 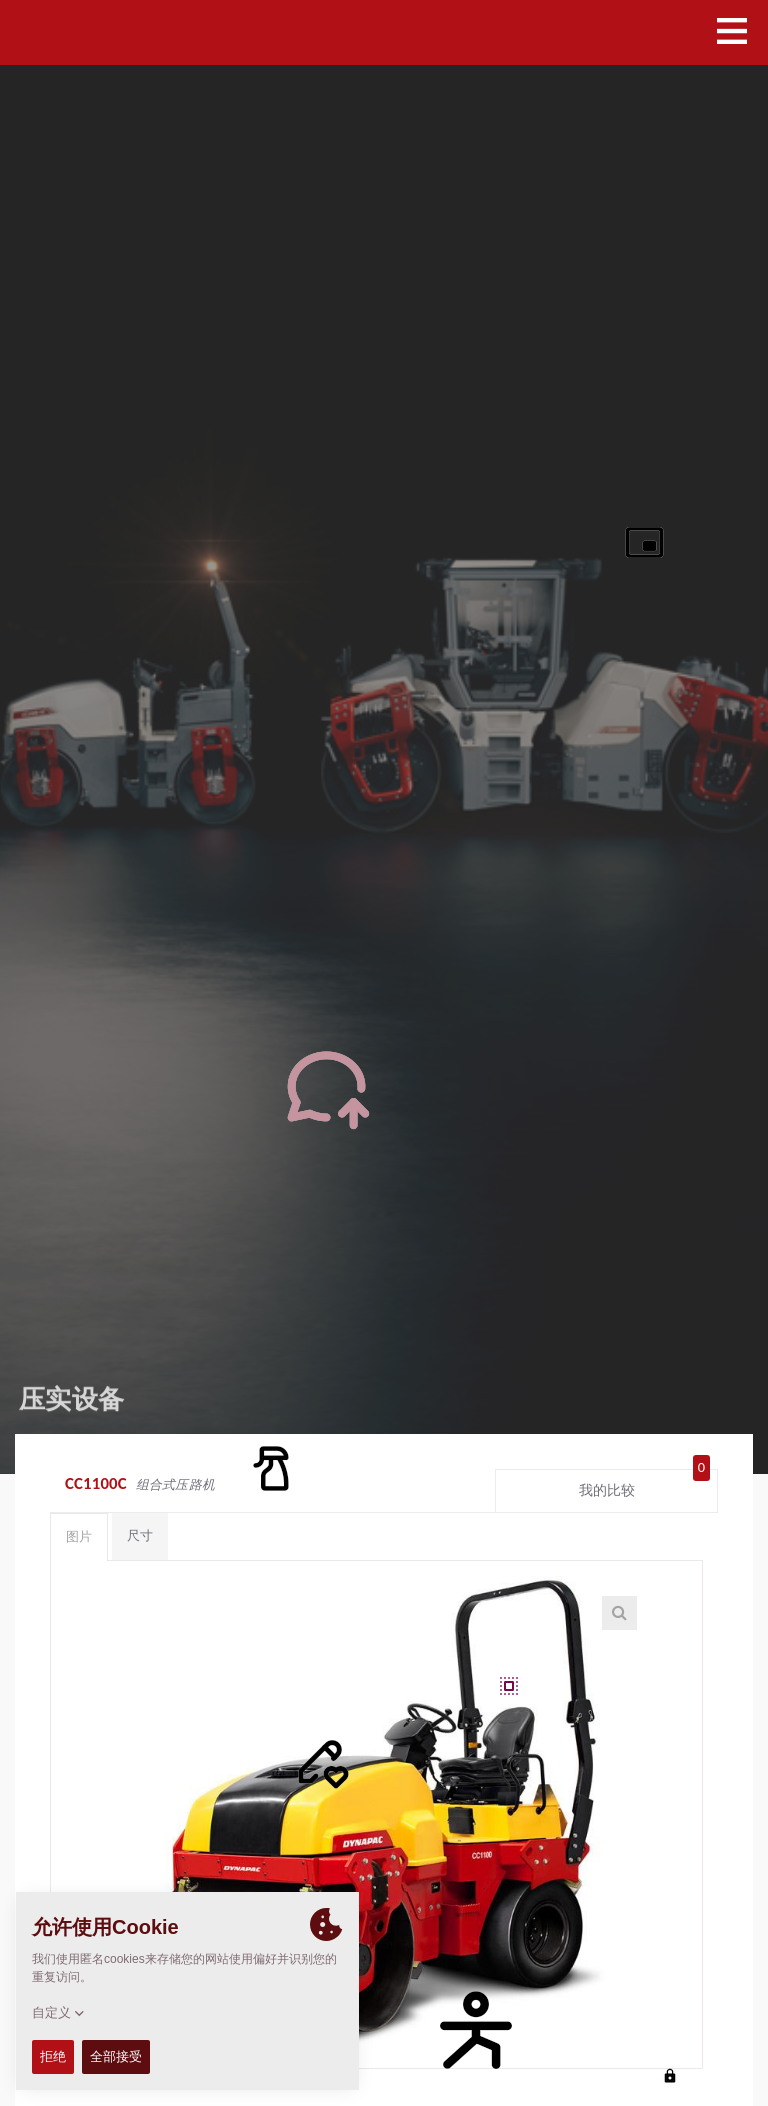 I want to click on access cleaning or housekeeping tools, so click(x=272, y=1468).